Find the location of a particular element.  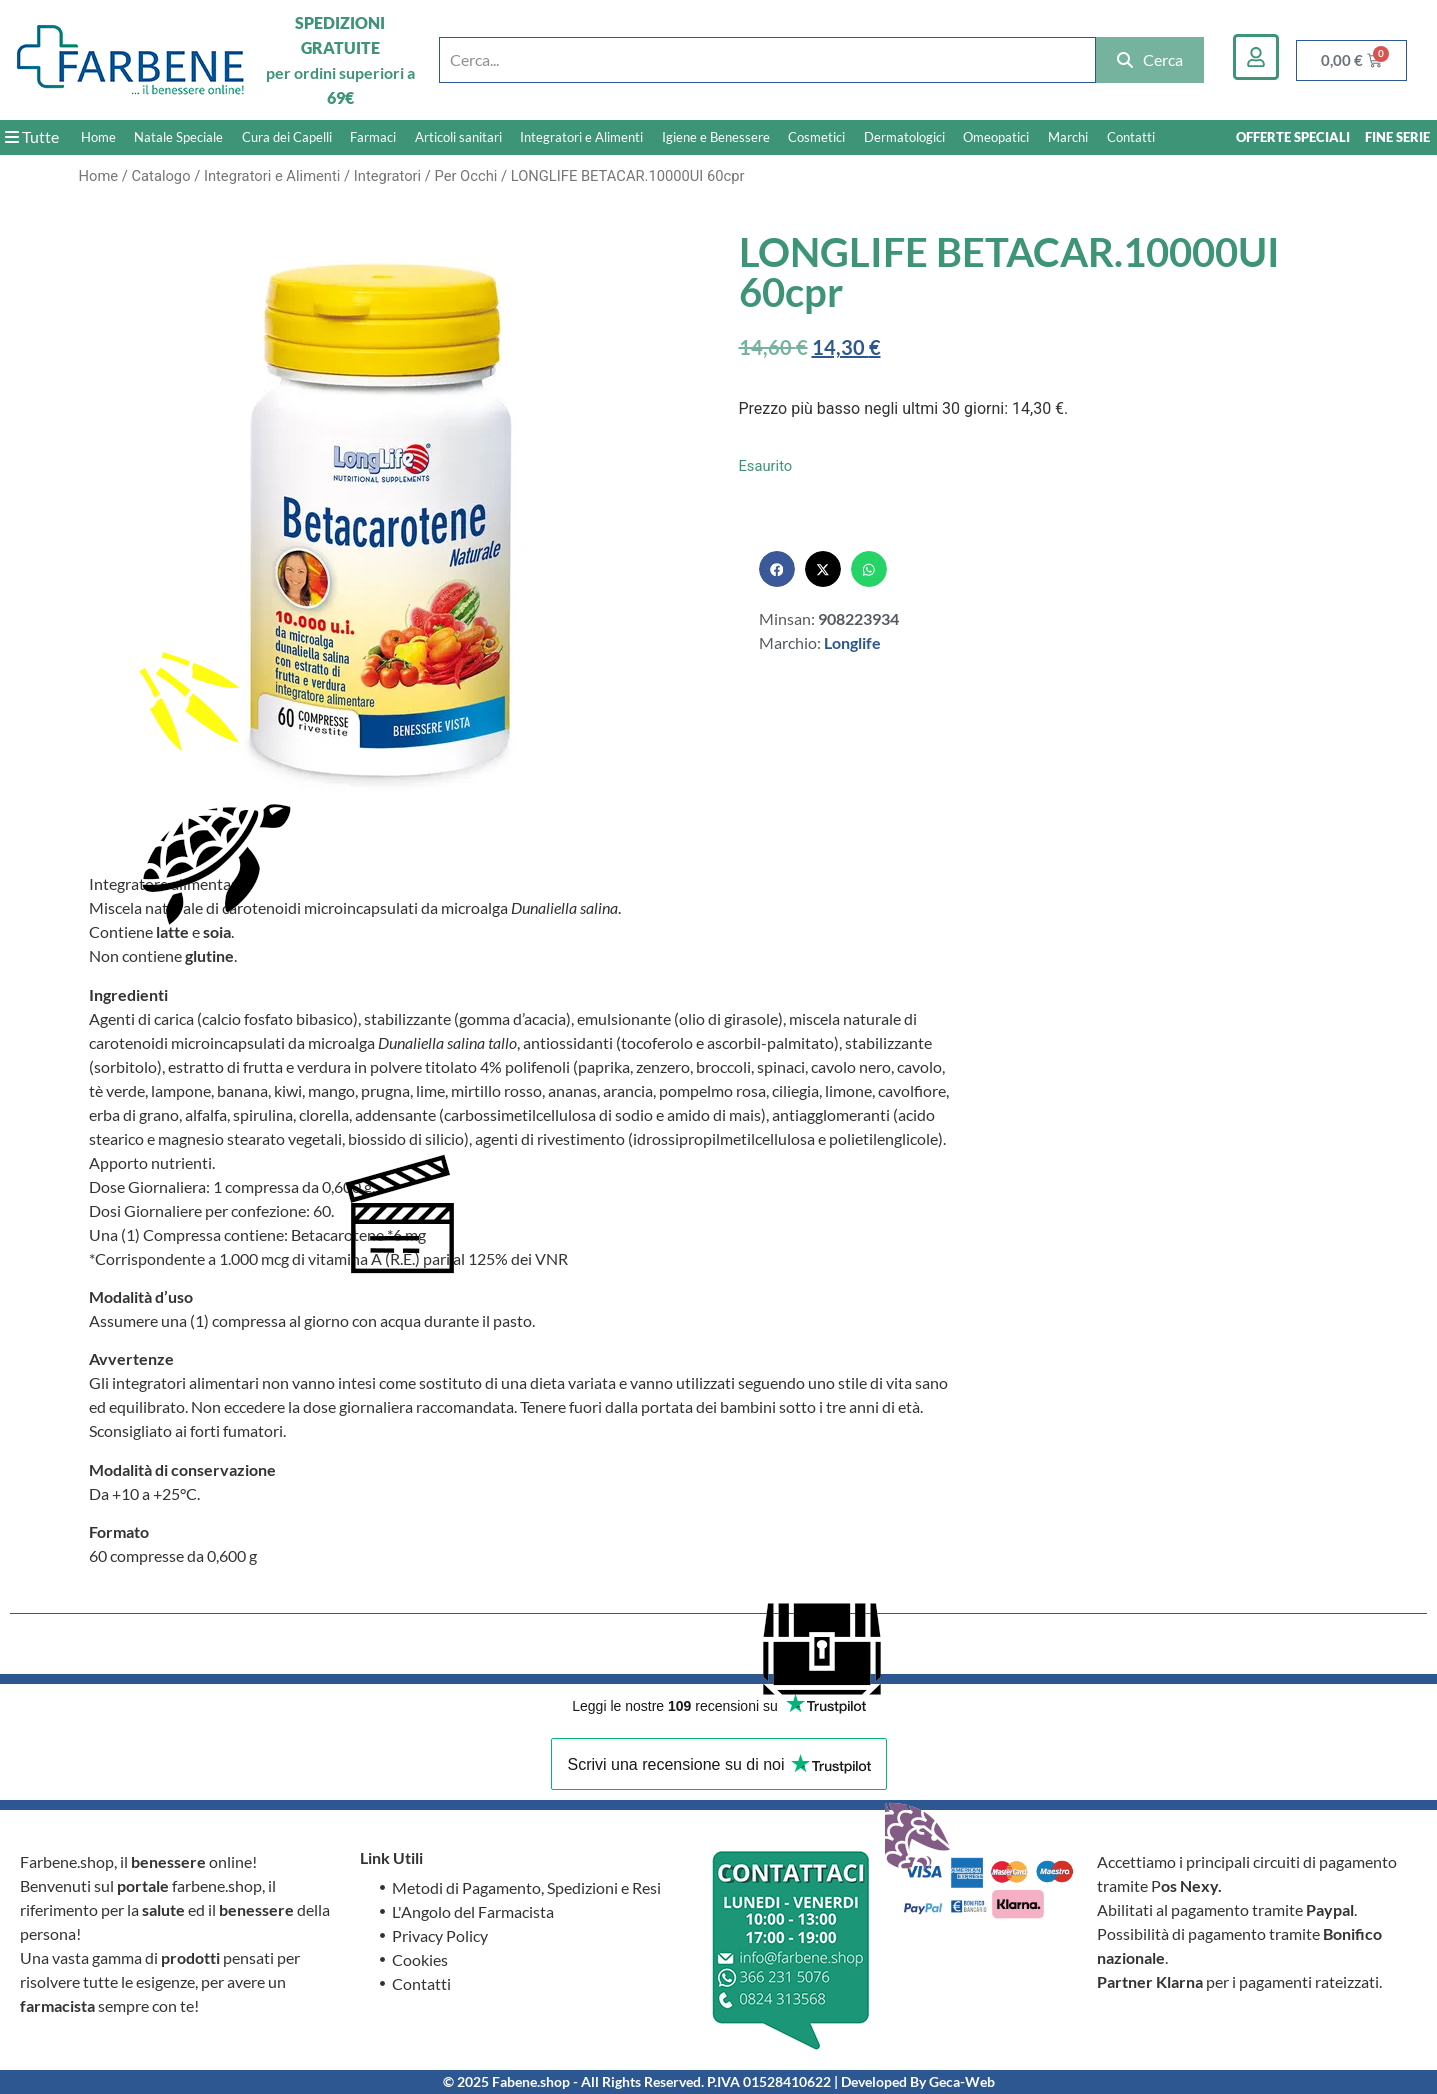

access kitchen tools or cutlery options is located at coordinates (188, 701).